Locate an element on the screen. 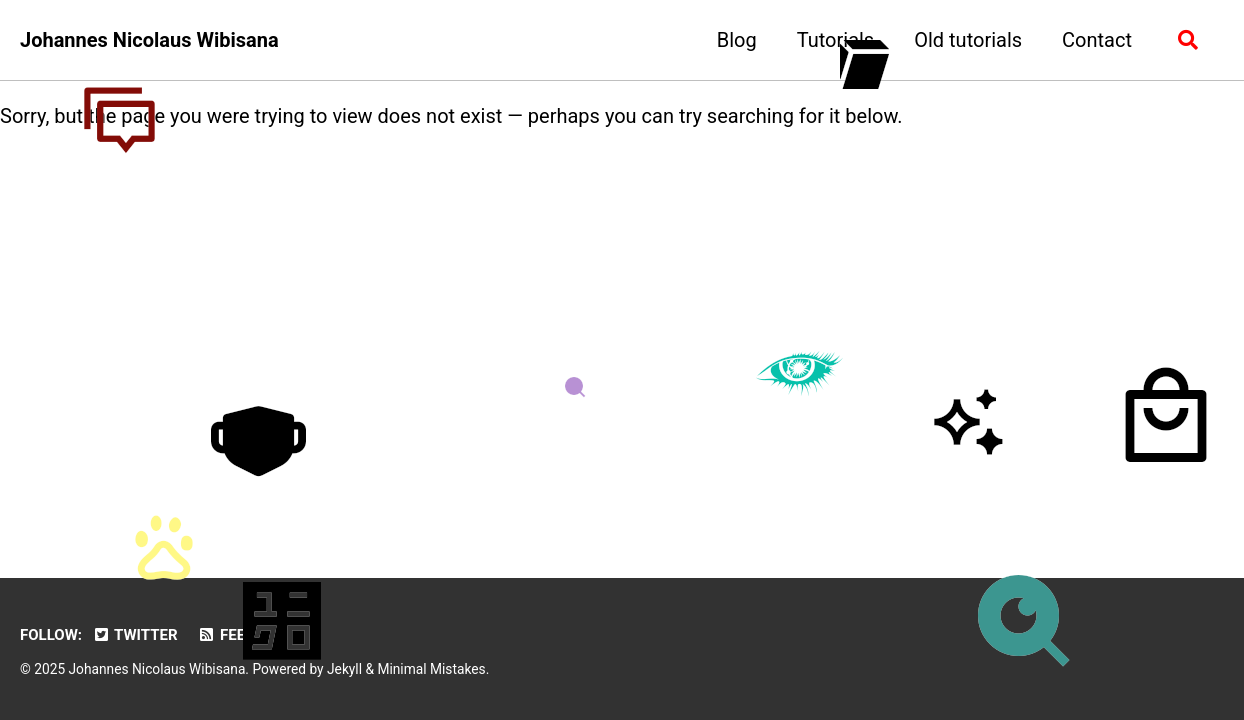 The image size is (1244, 720). health and safety guidelines indicator is located at coordinates (258, 441).